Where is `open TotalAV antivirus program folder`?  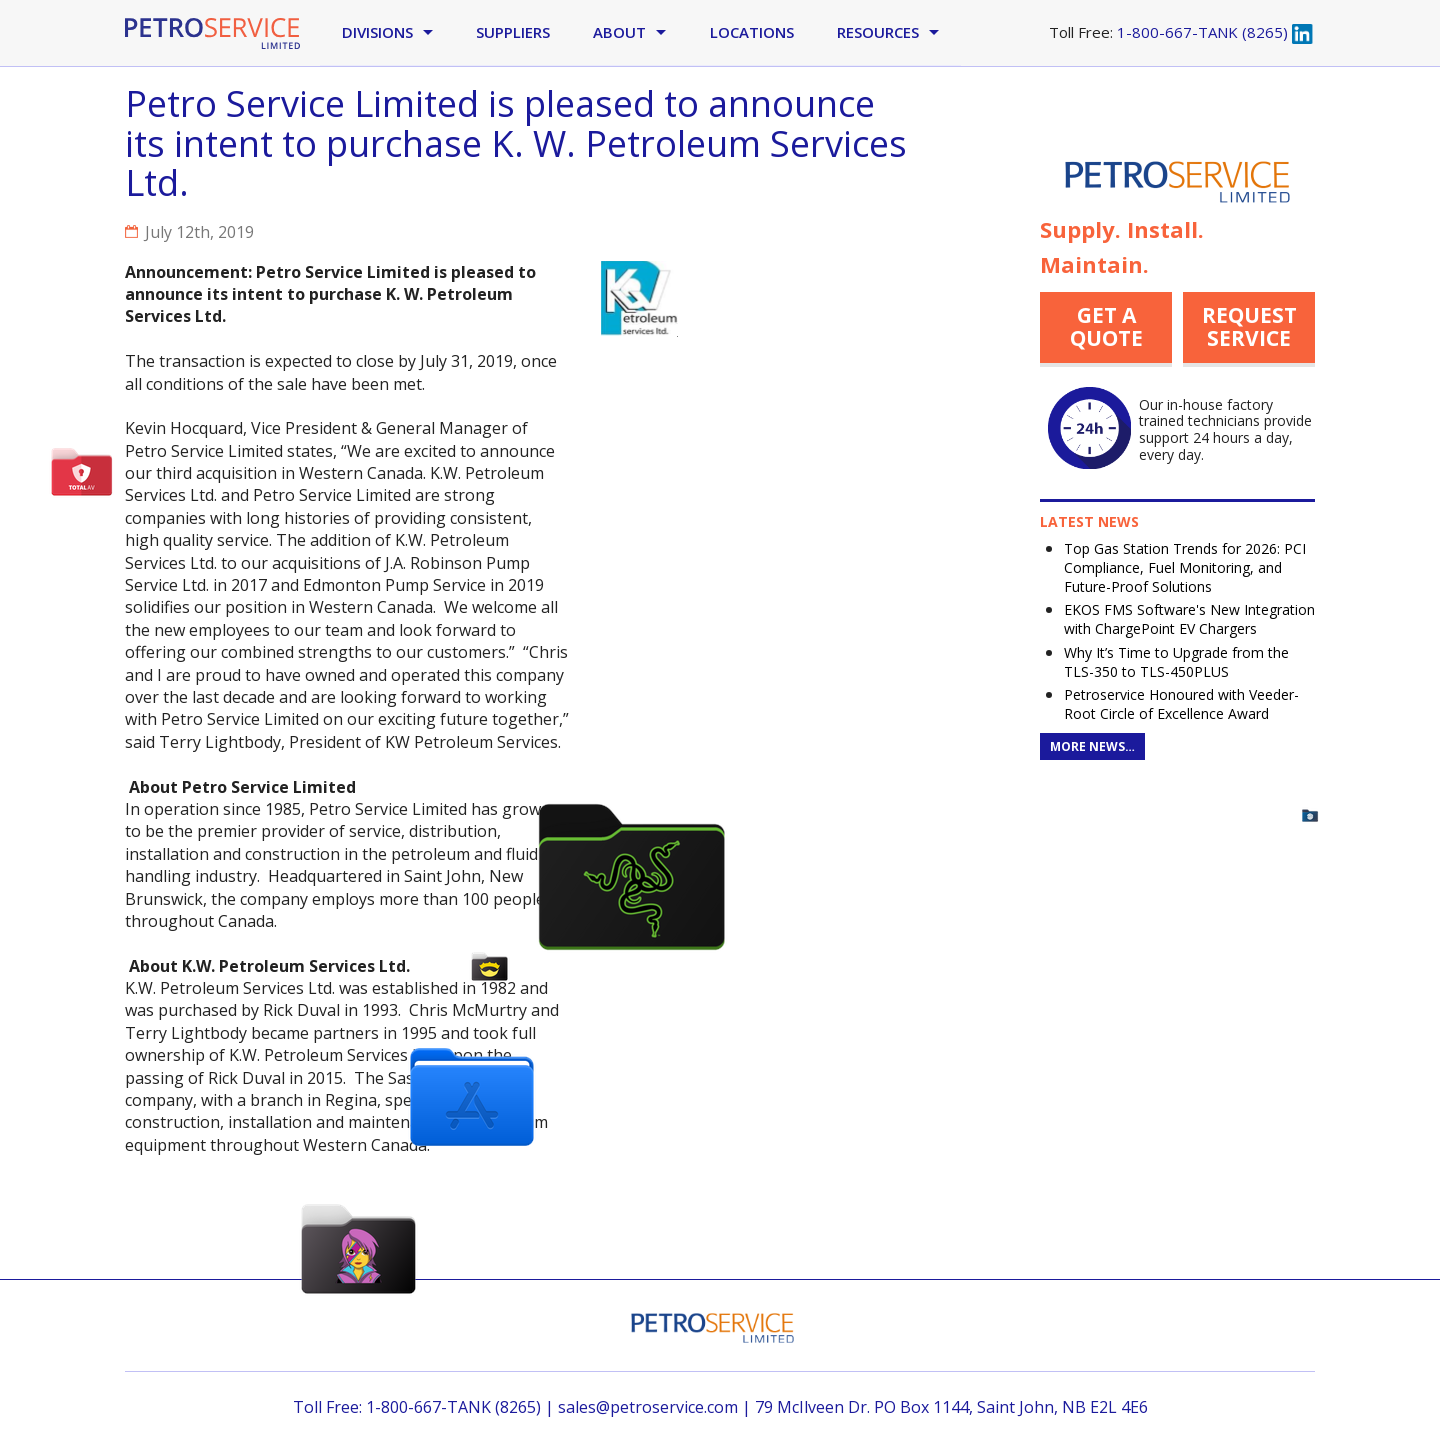
open TotalAV antivirus program folder is located at coordinates (81, 473).